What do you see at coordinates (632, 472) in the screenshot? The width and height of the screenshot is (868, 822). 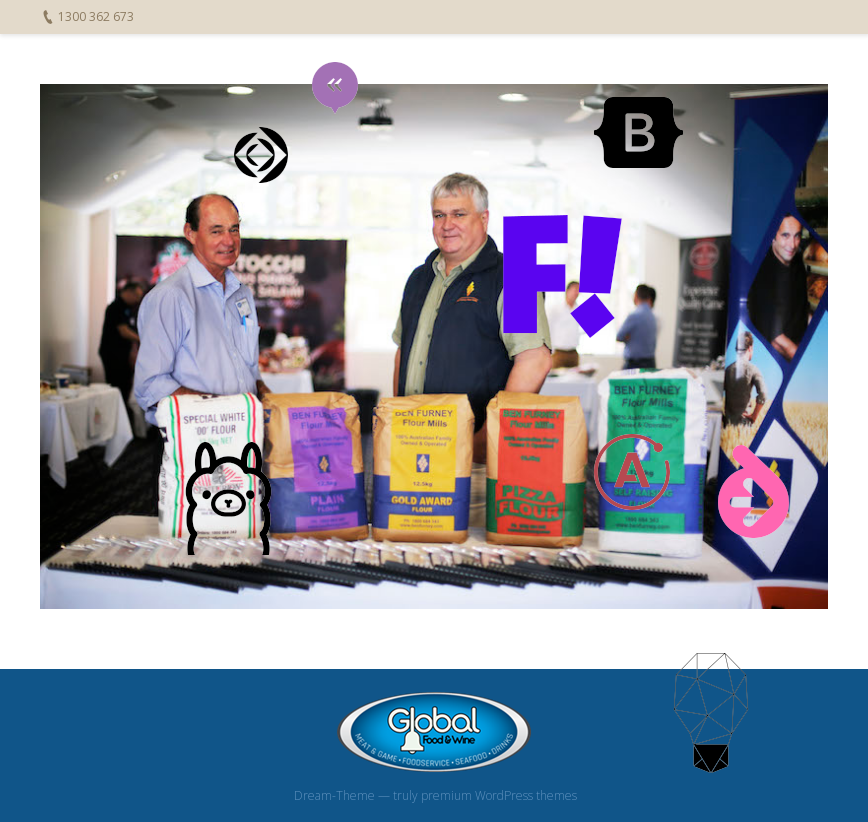 I see `Apollo GraphQL branding or logo` at bounding box center [632, 472].